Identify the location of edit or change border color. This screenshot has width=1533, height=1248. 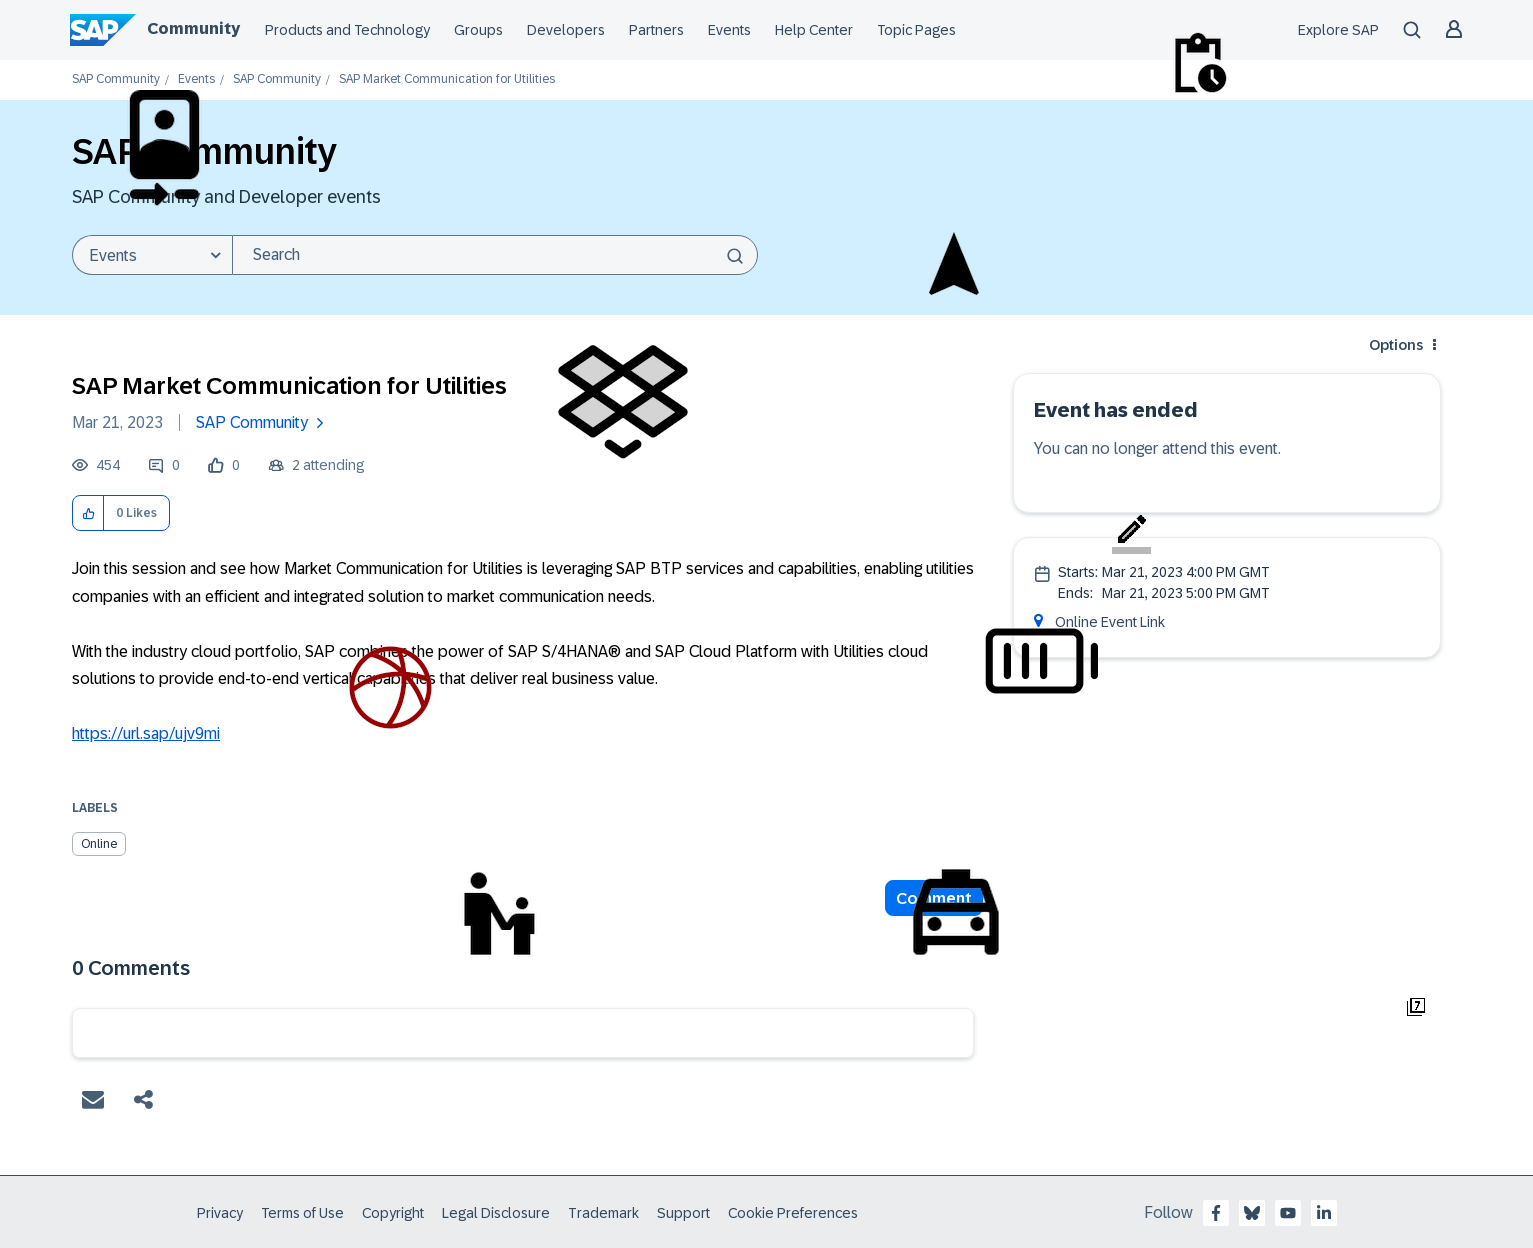
(1131, 534).